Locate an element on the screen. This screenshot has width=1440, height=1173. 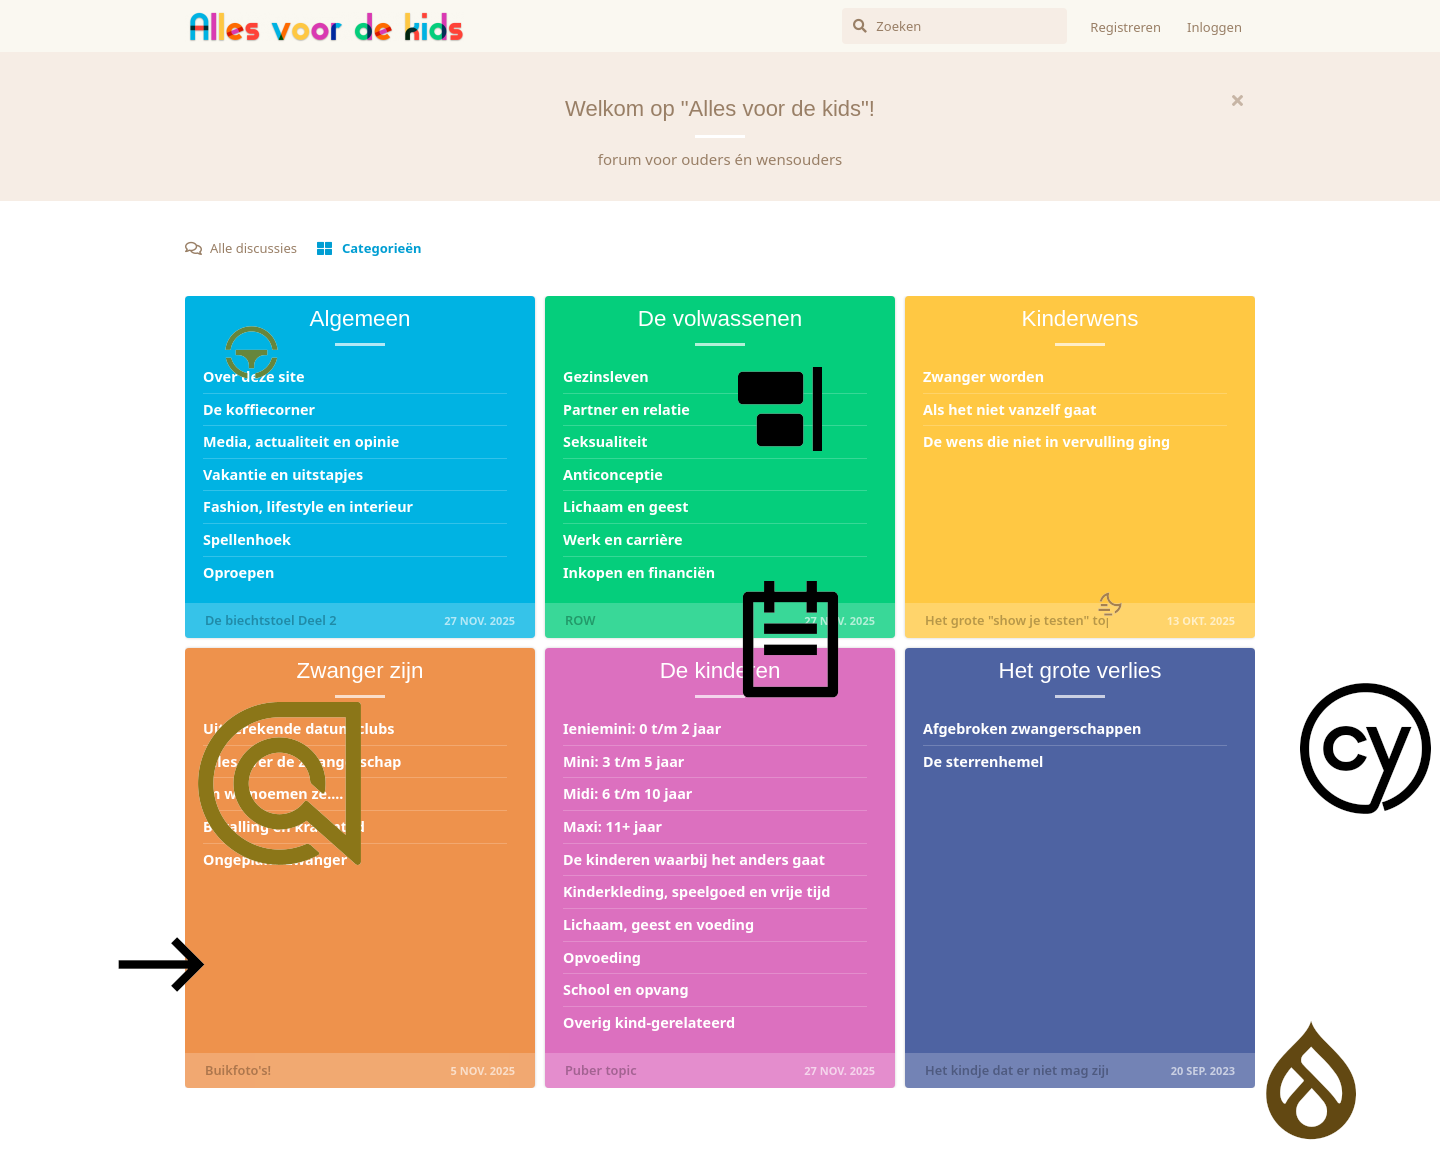
indicates foggy nighttime weather conditions is located at coordinates (1110, 604).